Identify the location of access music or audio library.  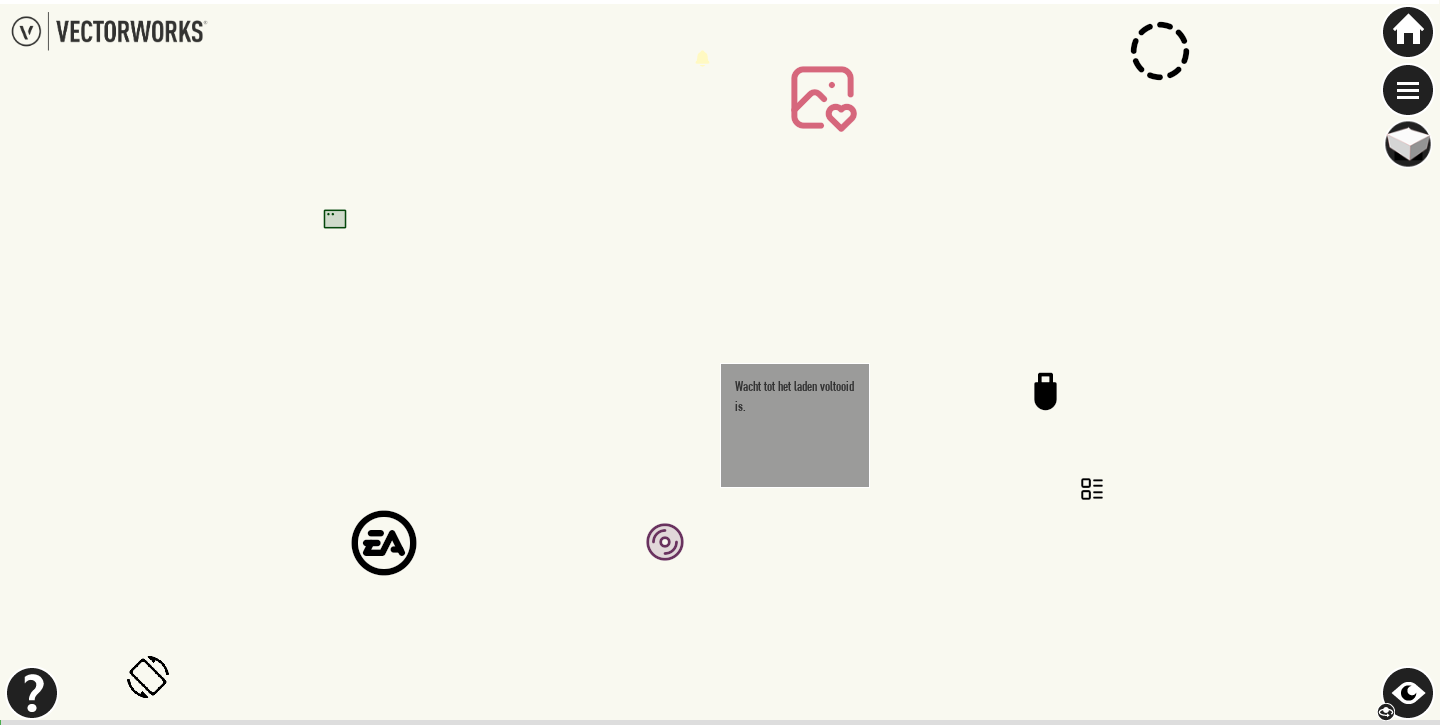
(665, 542).